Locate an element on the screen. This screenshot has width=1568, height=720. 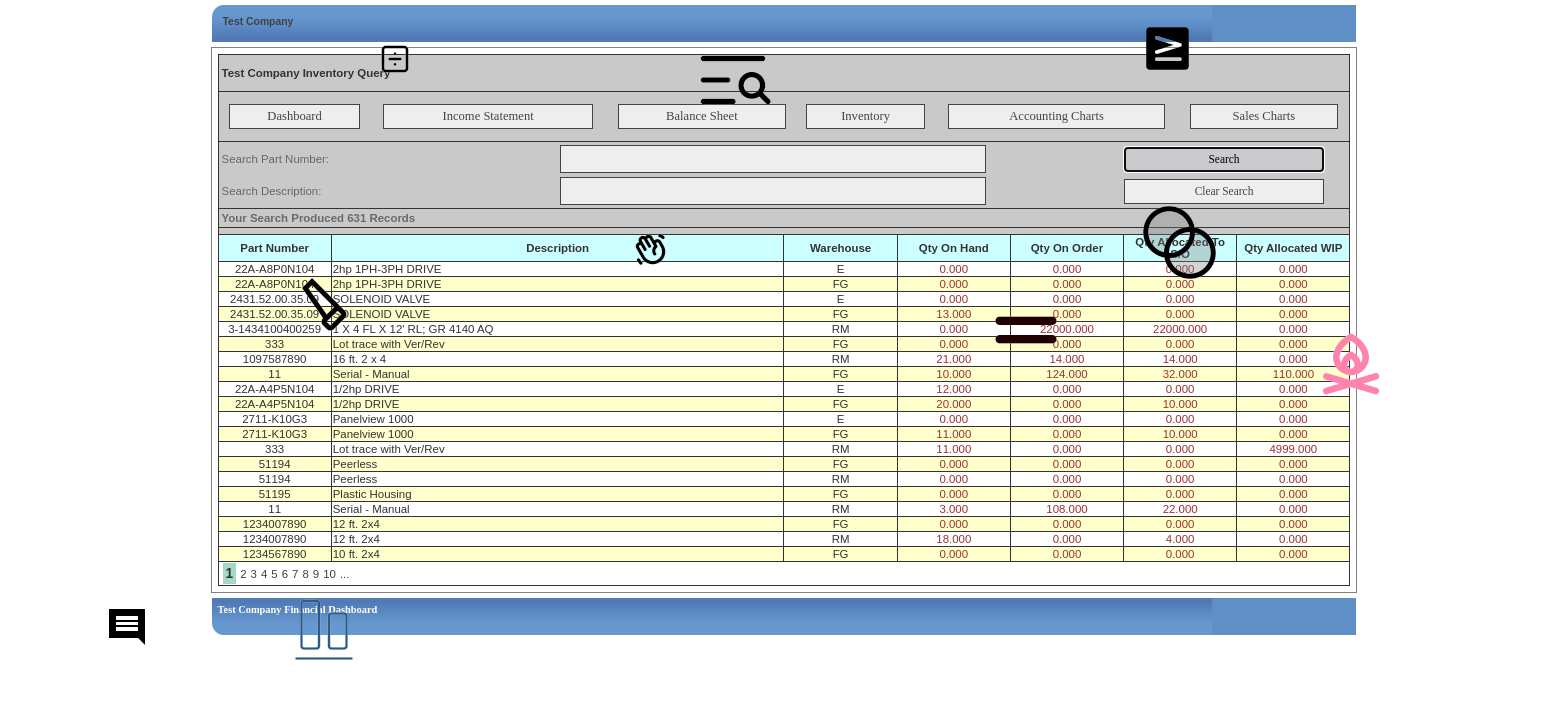
add a comment to the document is located at coordinates (127, 627).